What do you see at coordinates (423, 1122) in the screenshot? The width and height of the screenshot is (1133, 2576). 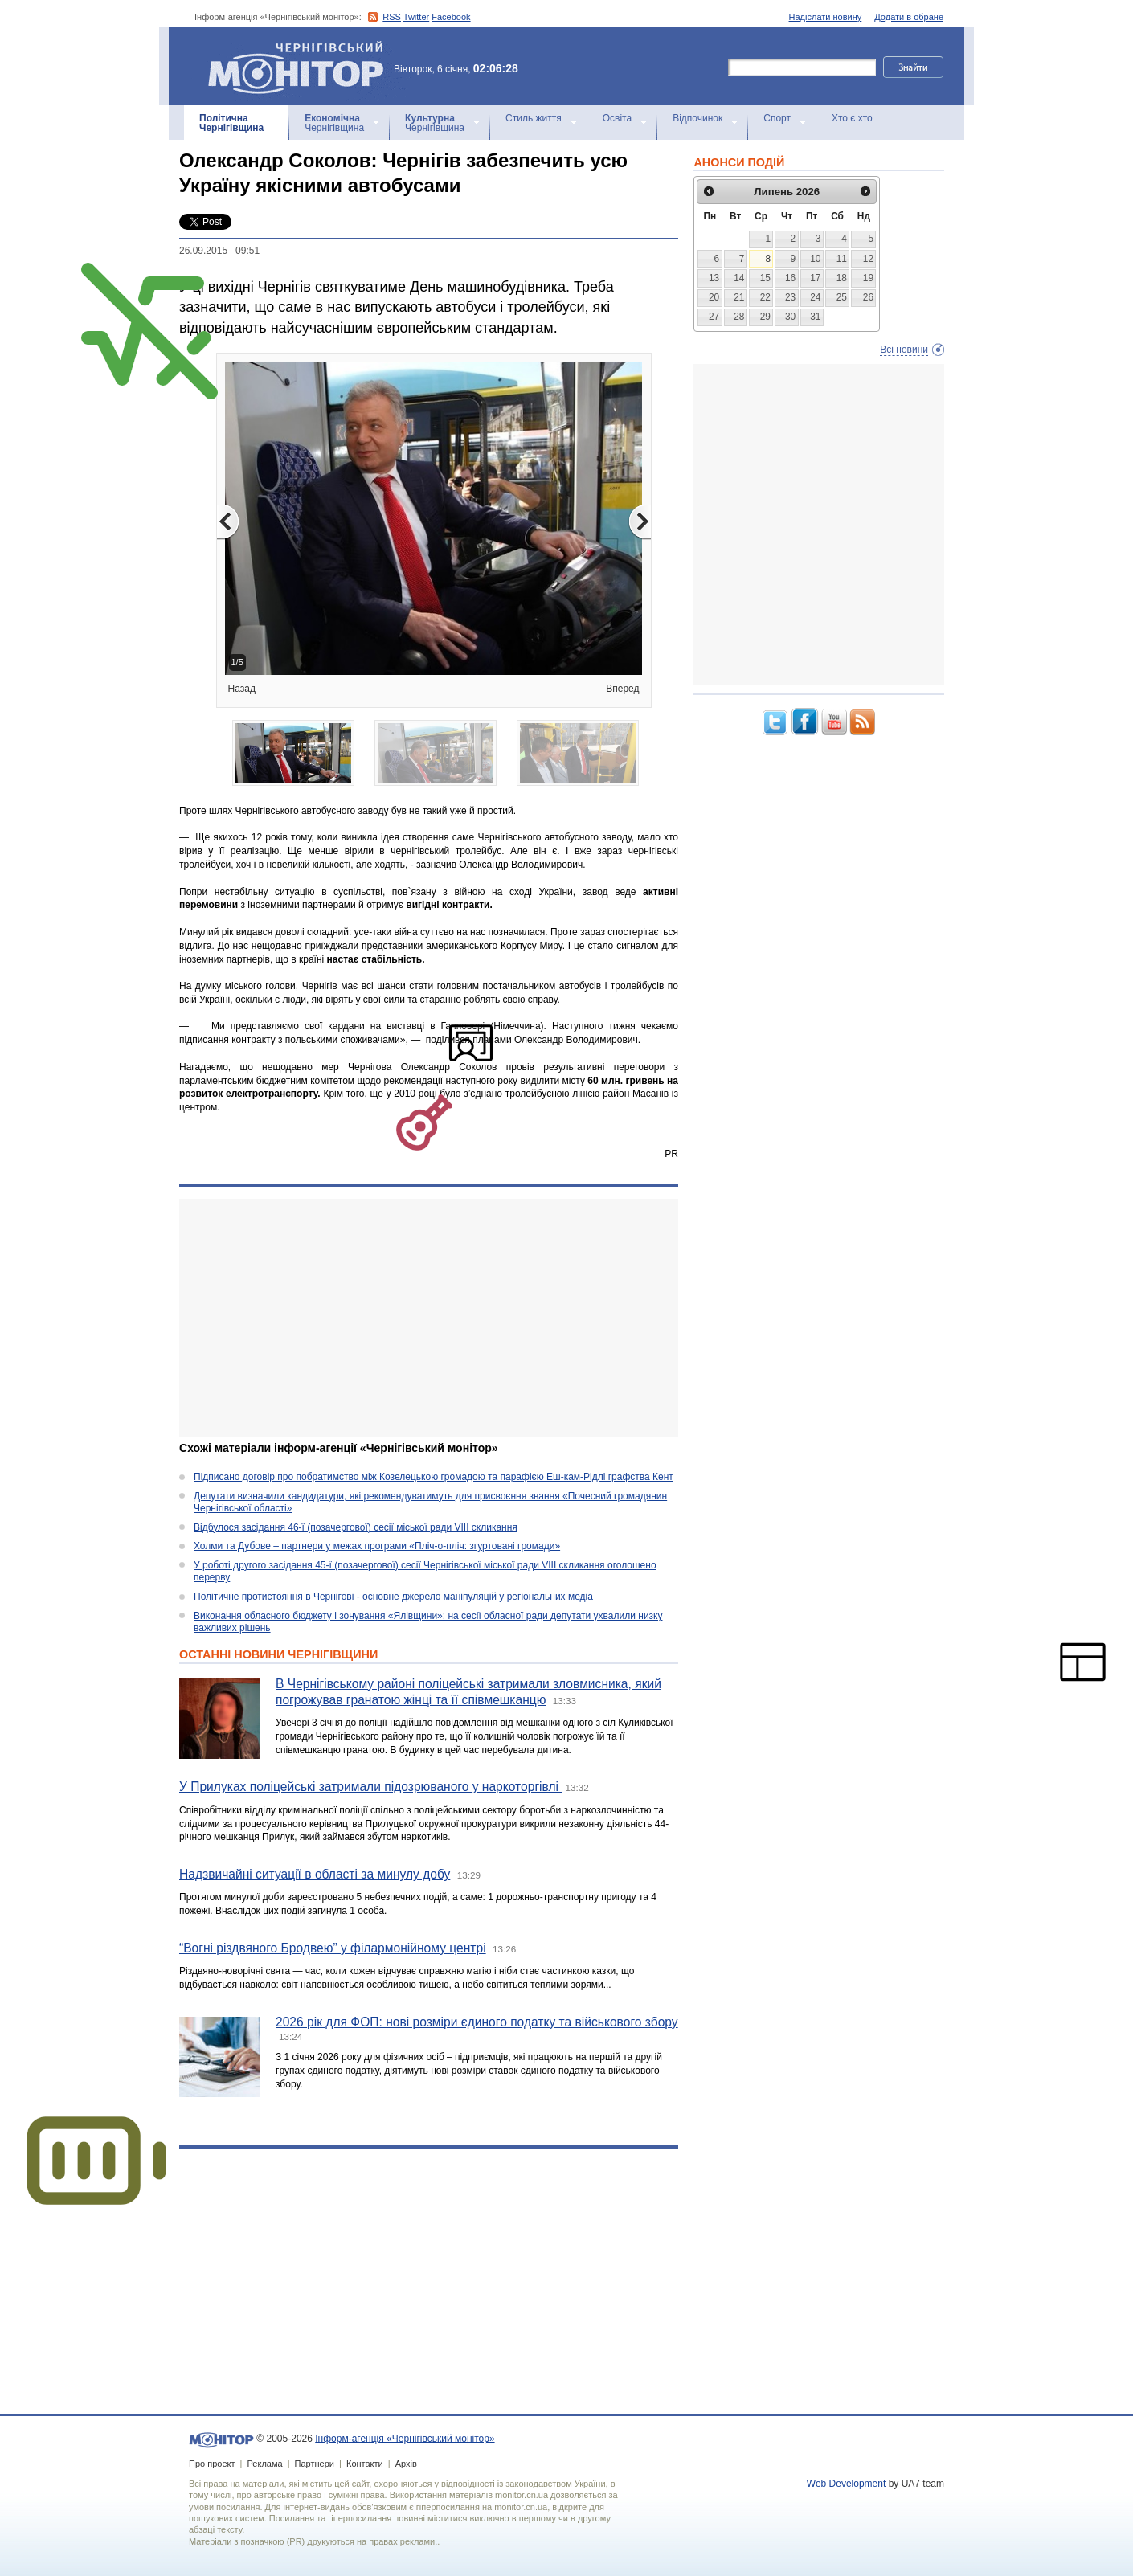 I see `access music or instrument settings` at bounding box center [423, 1122].